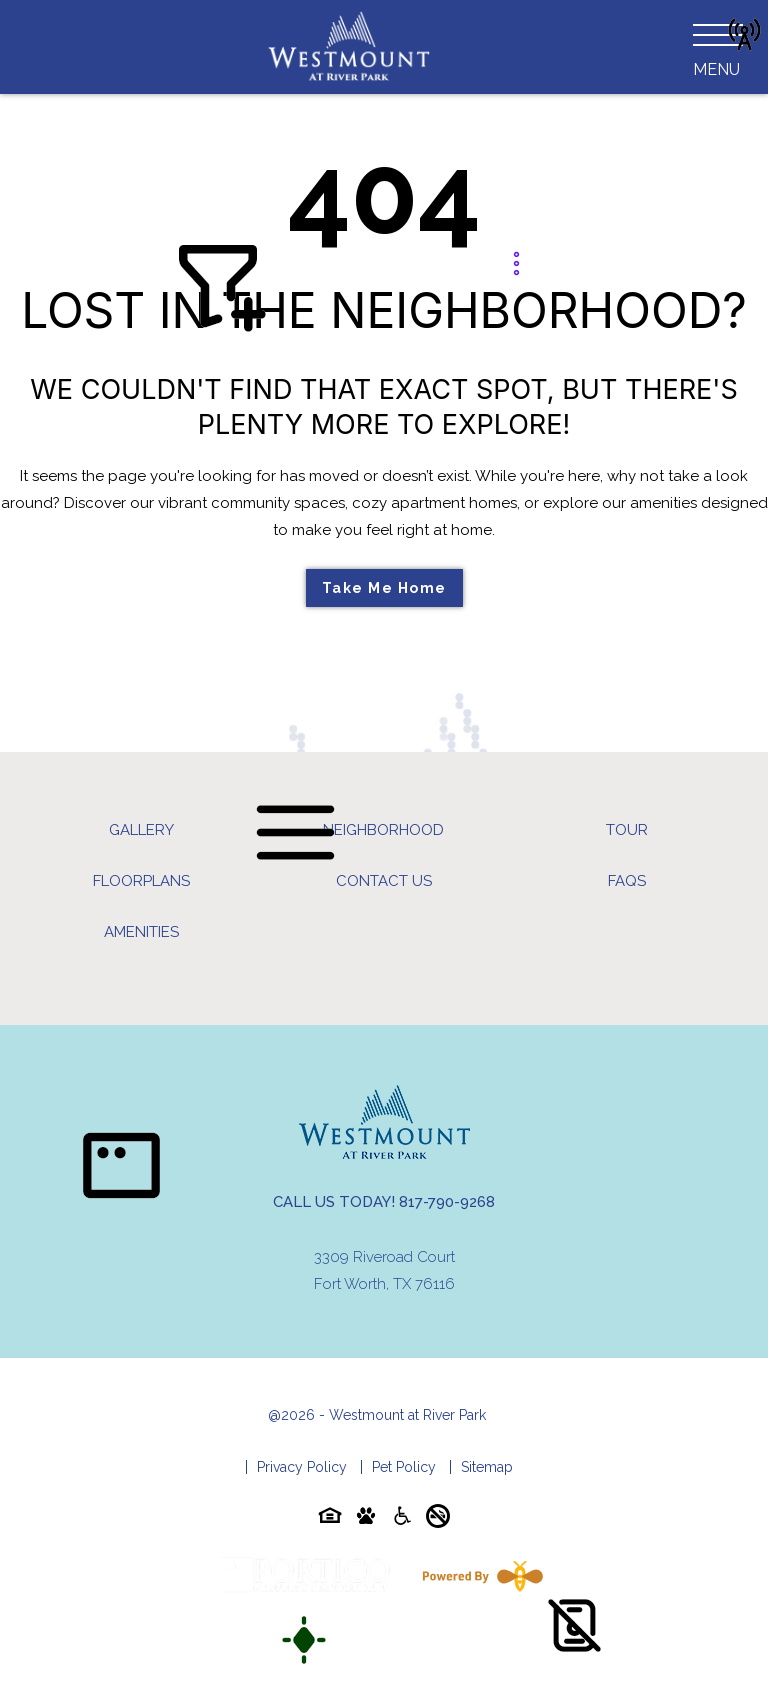 This screenshot has width=768, height=1700. What do you see at coordinates (295, 832) in the screenshot?
I see `open navigation menu` at bounding box center [295, 832].